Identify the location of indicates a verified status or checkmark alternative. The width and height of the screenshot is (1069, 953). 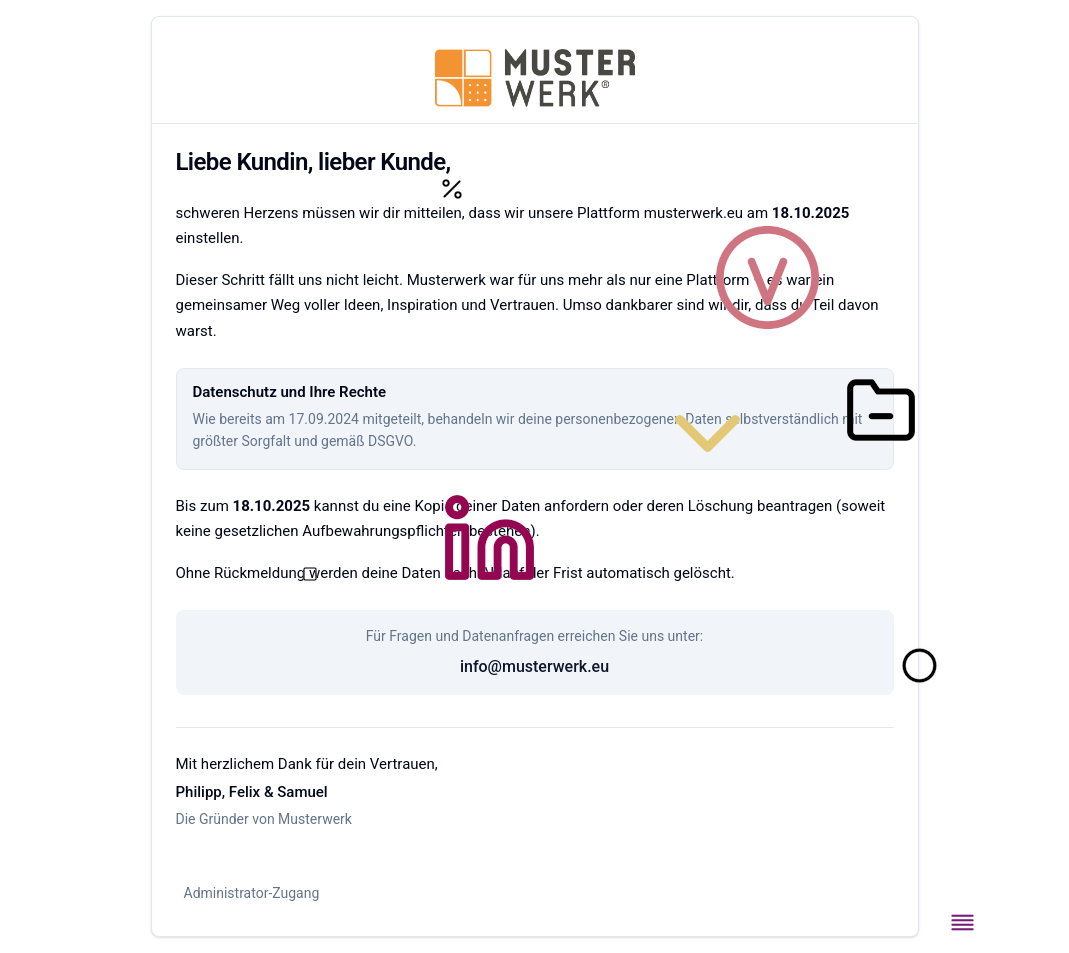
(767, 277).